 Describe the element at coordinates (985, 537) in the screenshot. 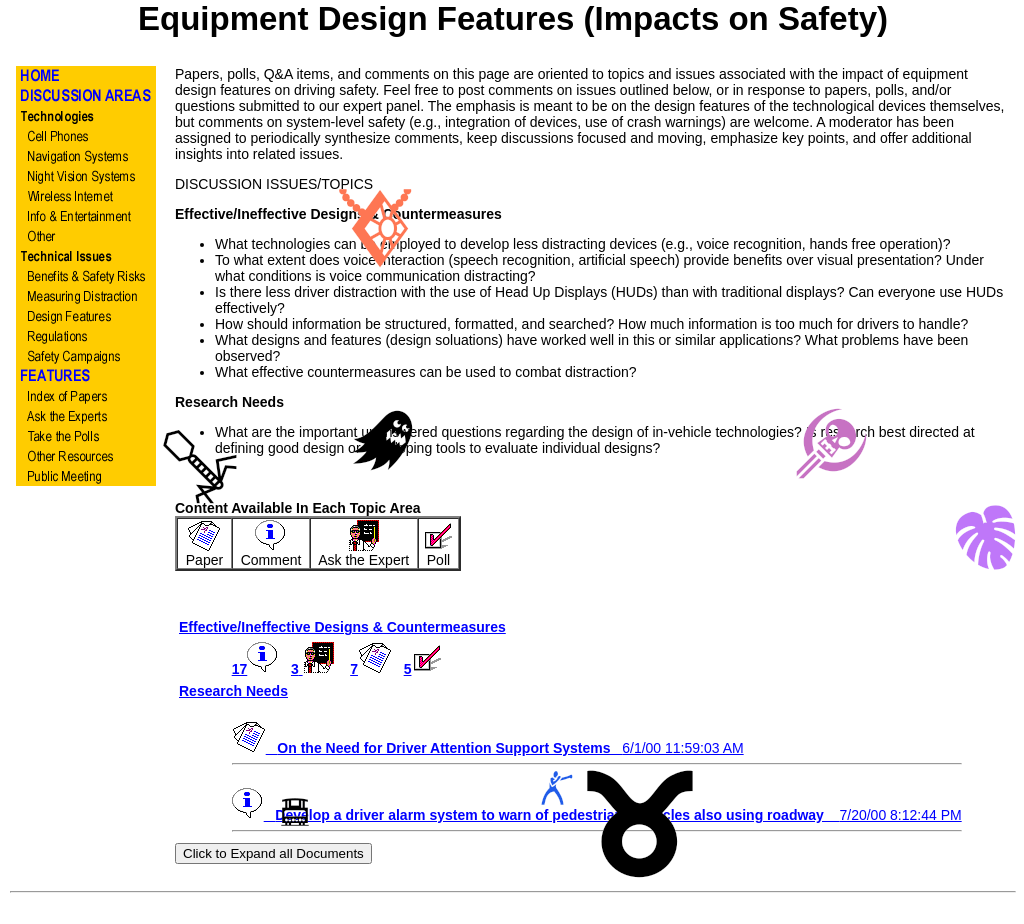

I see `decorative plant or nature-themed category icon` at that location.